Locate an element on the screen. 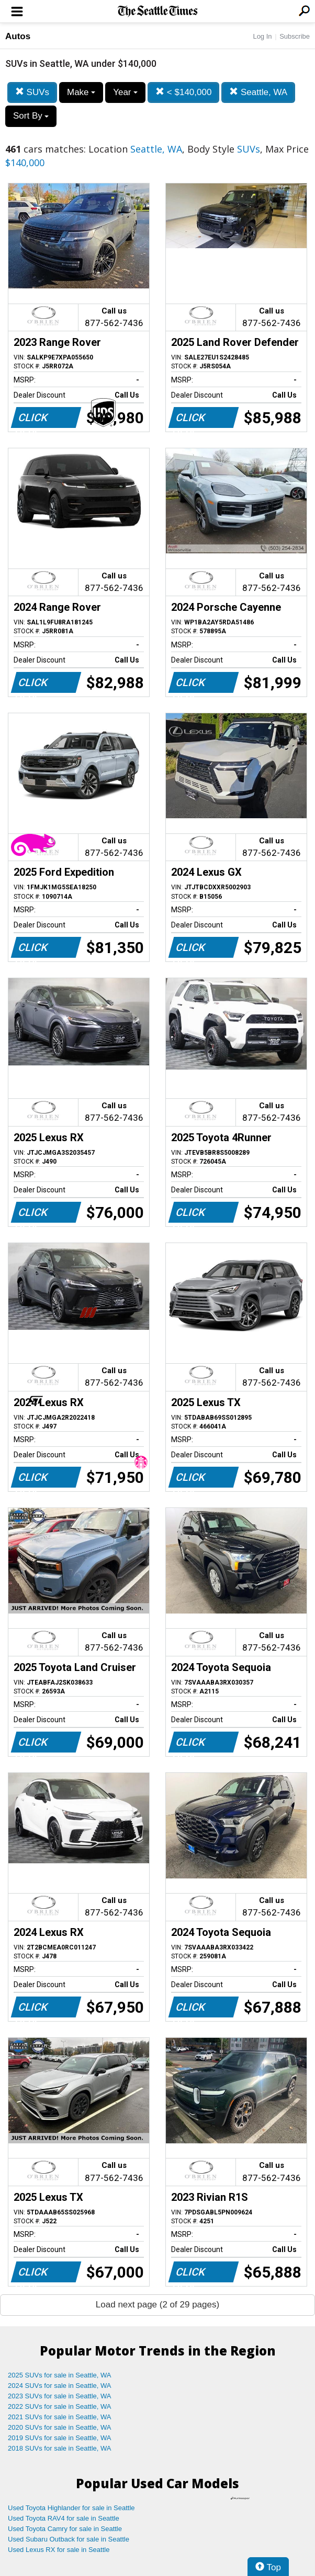 This screenshot has height=2576, width=315. SUSE Linux brand logo is located at coordinates (33, 845).